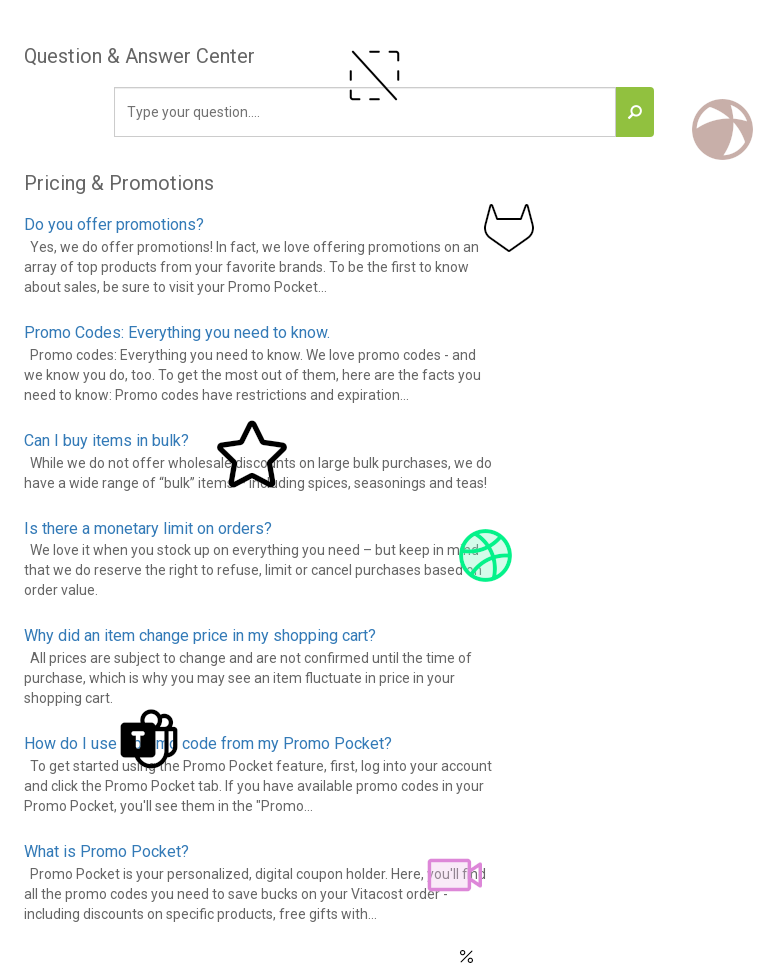 The image size is (768, 970). What do you see at coordinates (149, 740) in the screenshot?
I see `open microsoft teams` at bounding box center [149, 740].